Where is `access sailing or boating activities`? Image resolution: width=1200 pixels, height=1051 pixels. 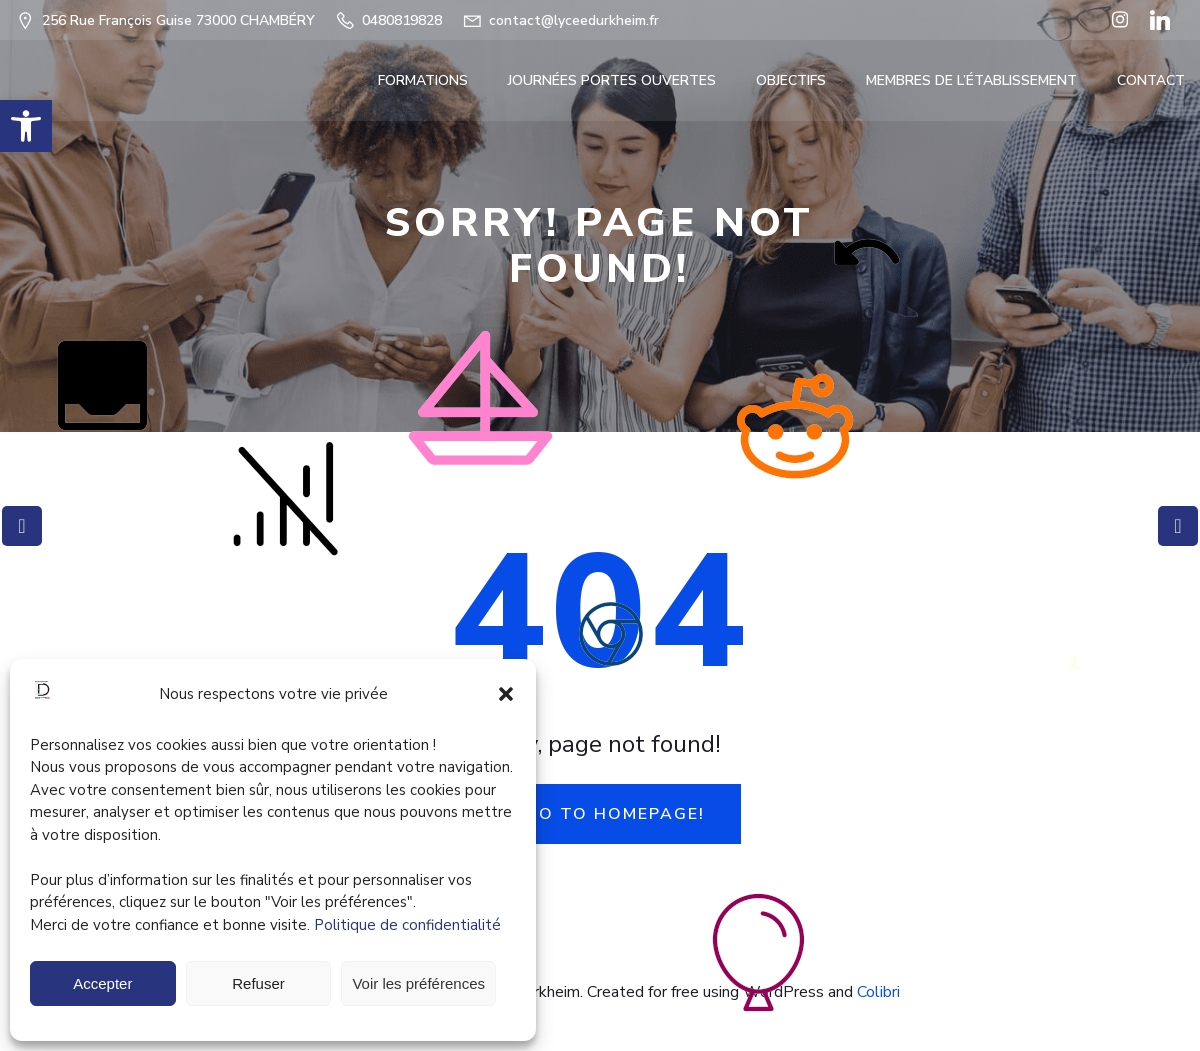
access sailing or boating activities is located at coordinates (480, 407).